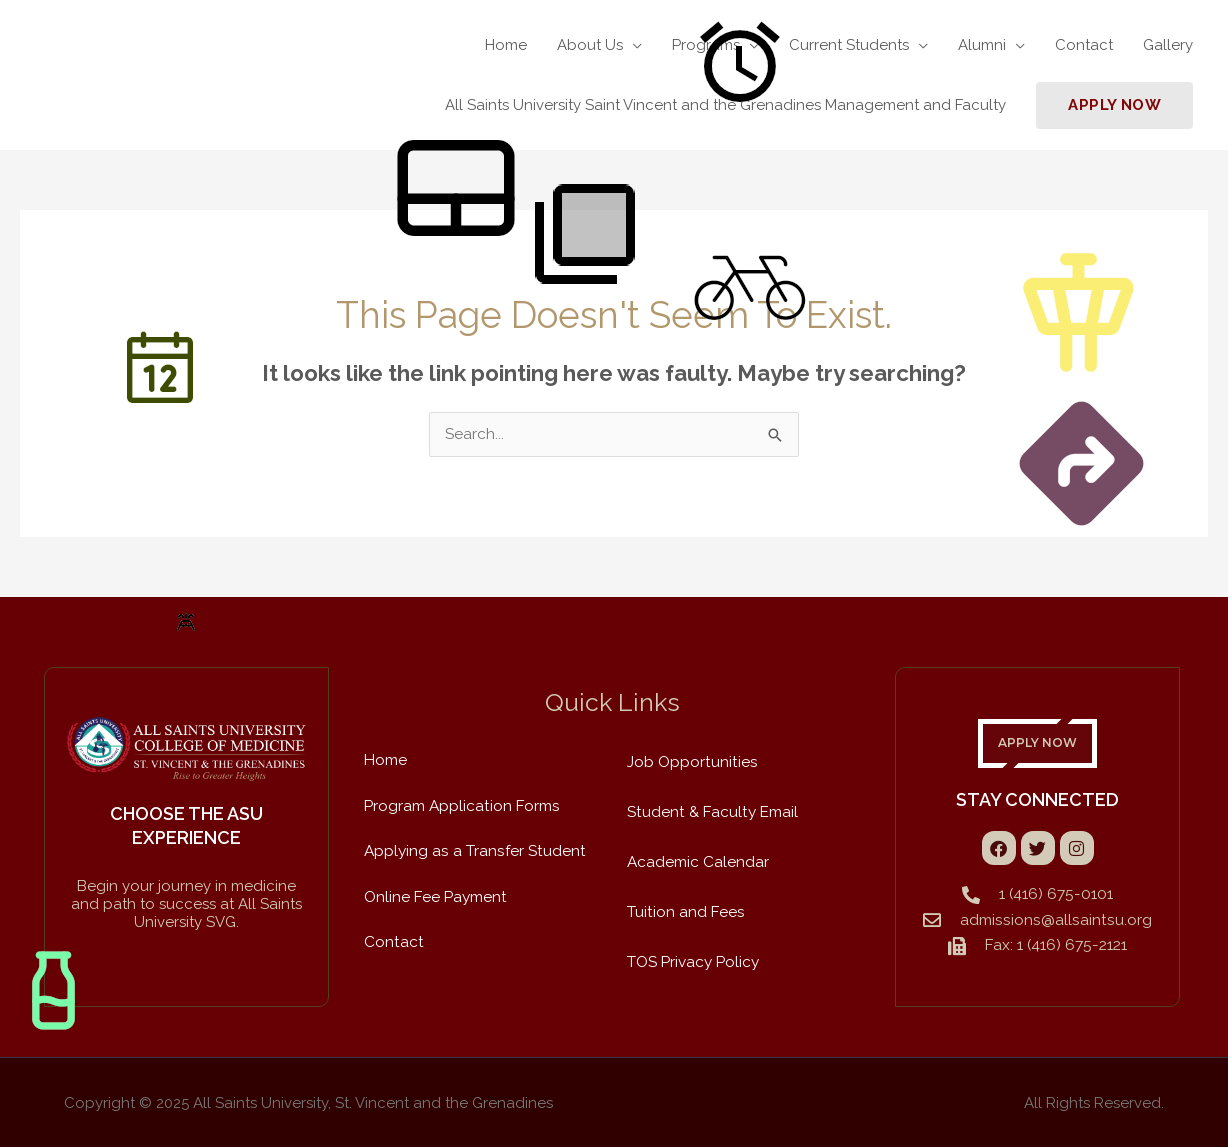 This screenshot has width=1228, height=1147. I want to click on view stacked or layered content, so click(585, 234).